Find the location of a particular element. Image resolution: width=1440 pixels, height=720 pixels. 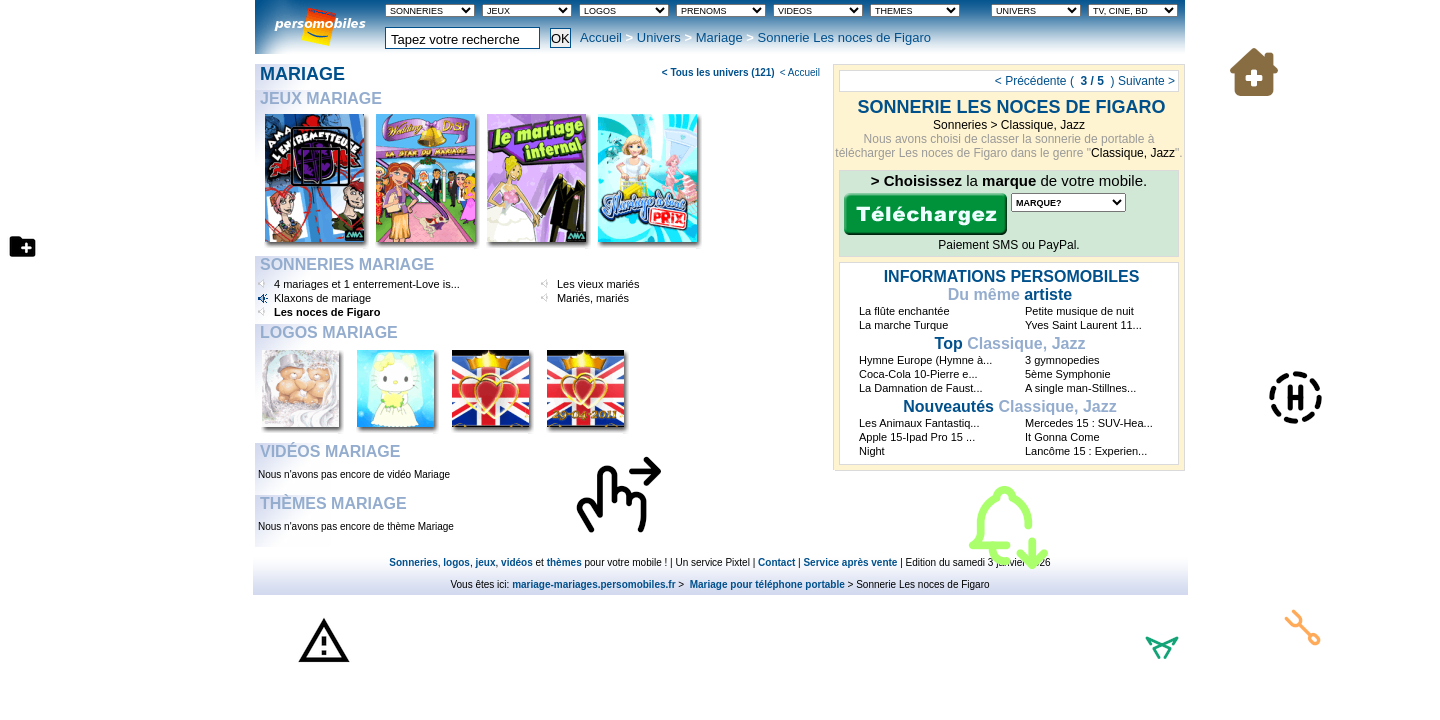

indicates a helipad or helicopter landing zone is located at coordinates (1295, 397).